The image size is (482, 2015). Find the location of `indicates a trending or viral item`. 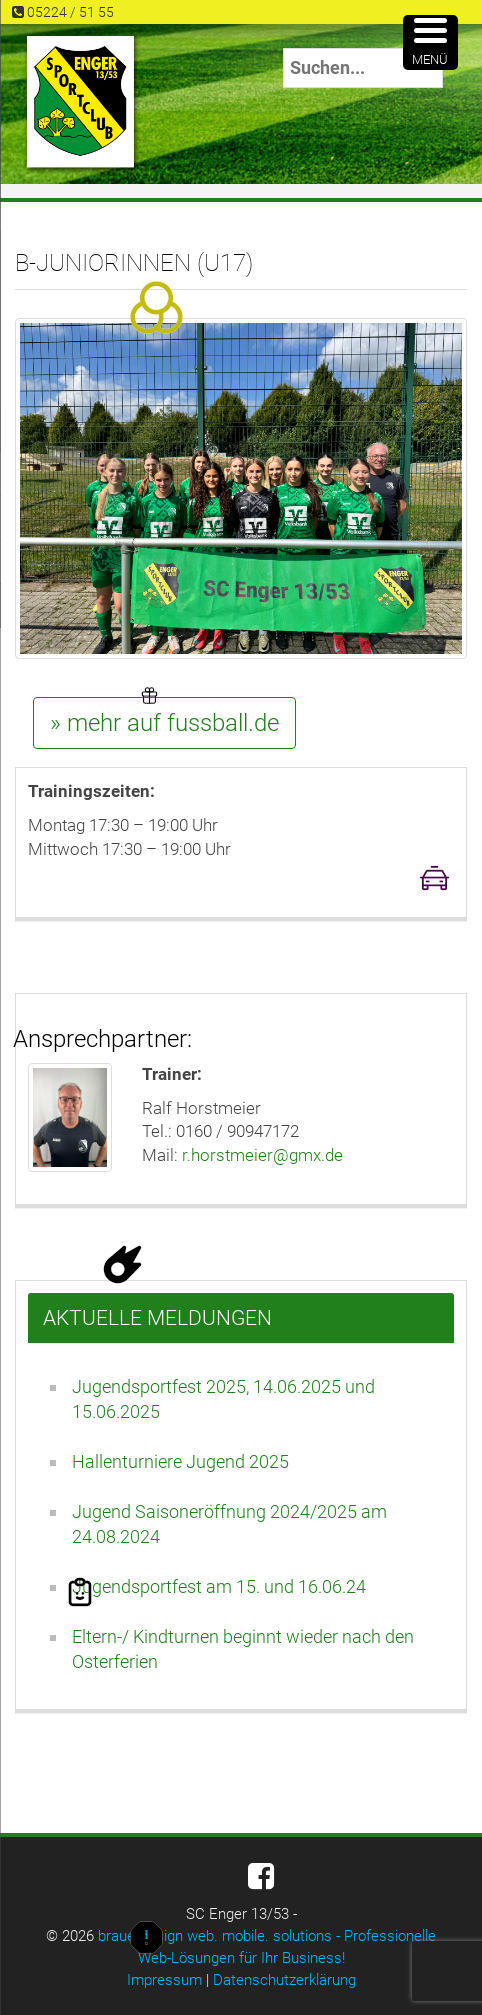

indicates a trending or viral item is located at coordinates (122, 1264).